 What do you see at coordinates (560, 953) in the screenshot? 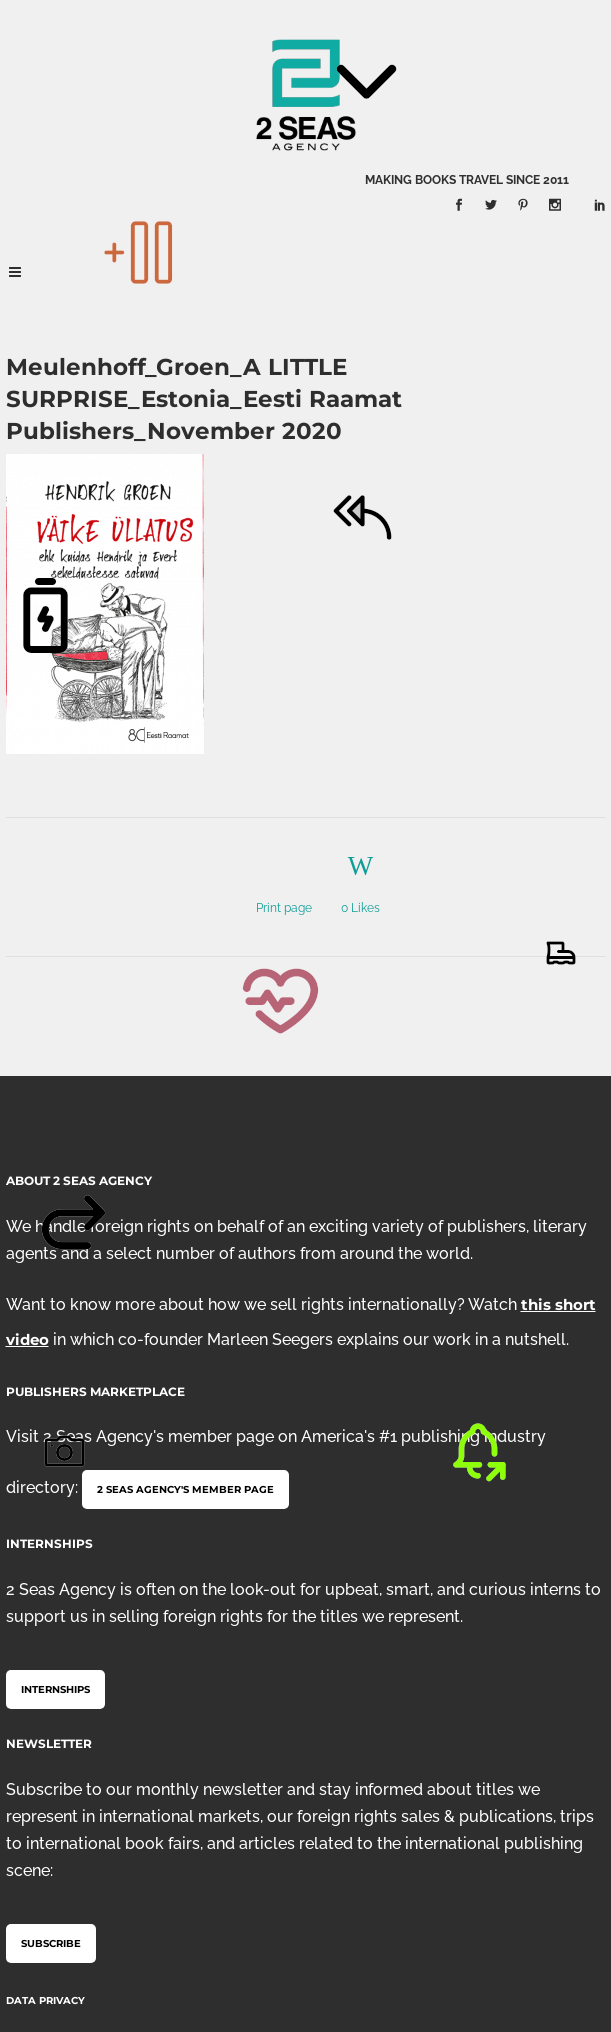
I see `browse footwear or shoe products` at bounding box center [560, 953].